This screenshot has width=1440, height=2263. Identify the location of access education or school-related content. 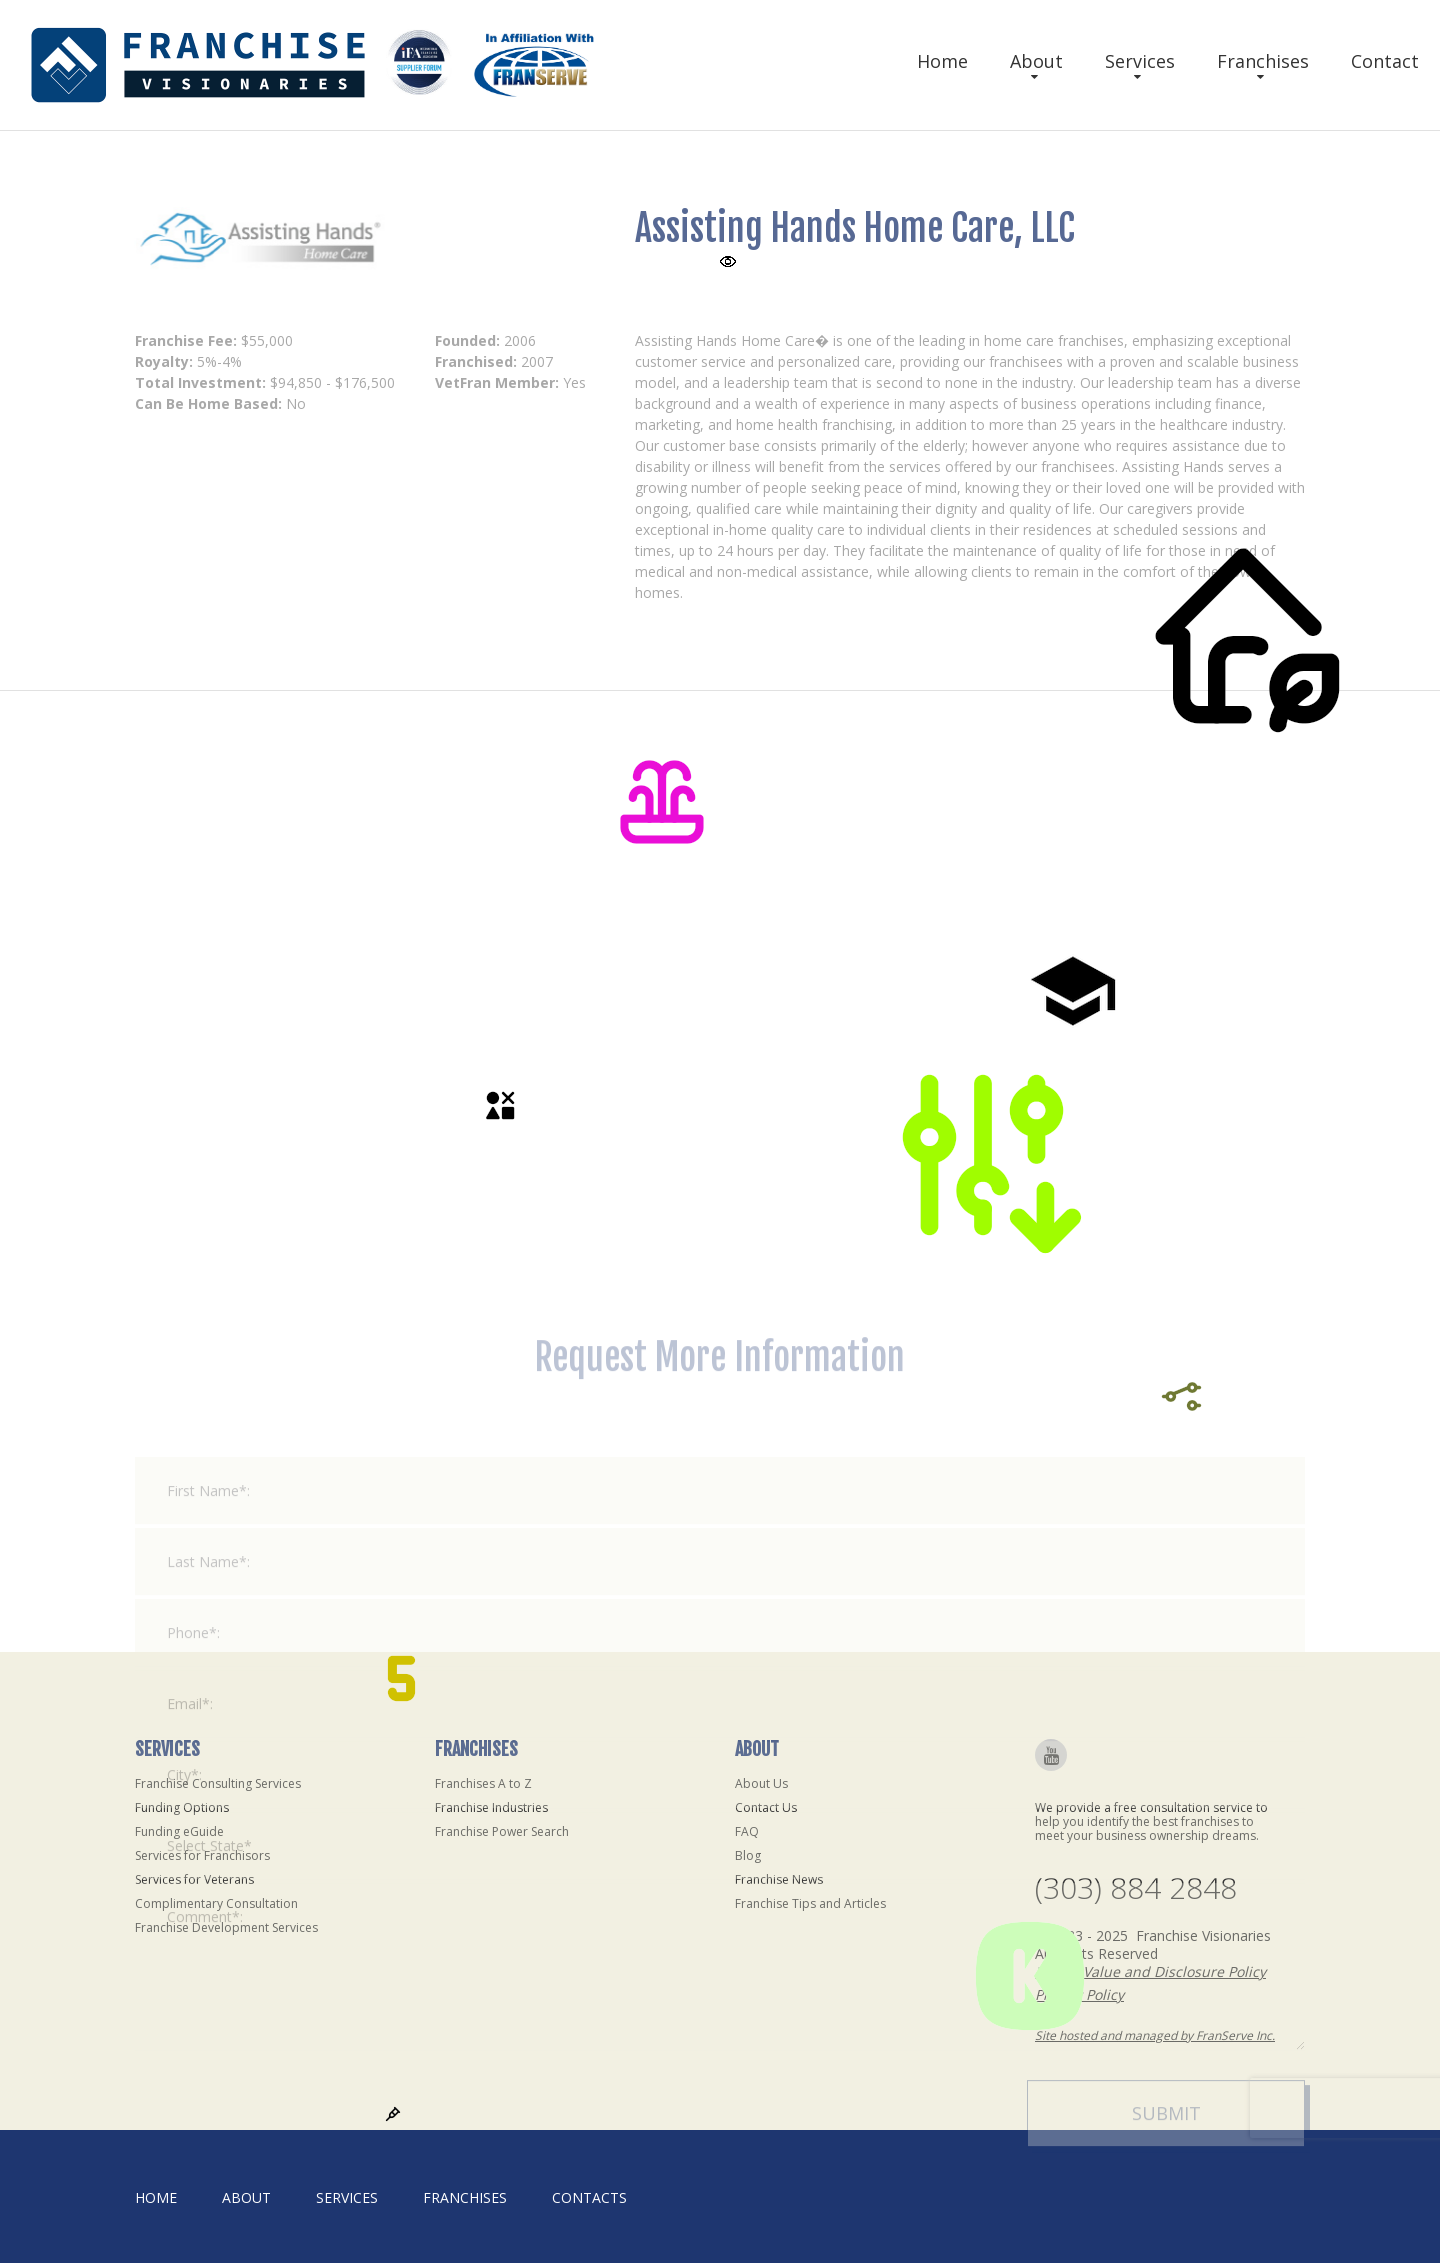
(1073, 991).